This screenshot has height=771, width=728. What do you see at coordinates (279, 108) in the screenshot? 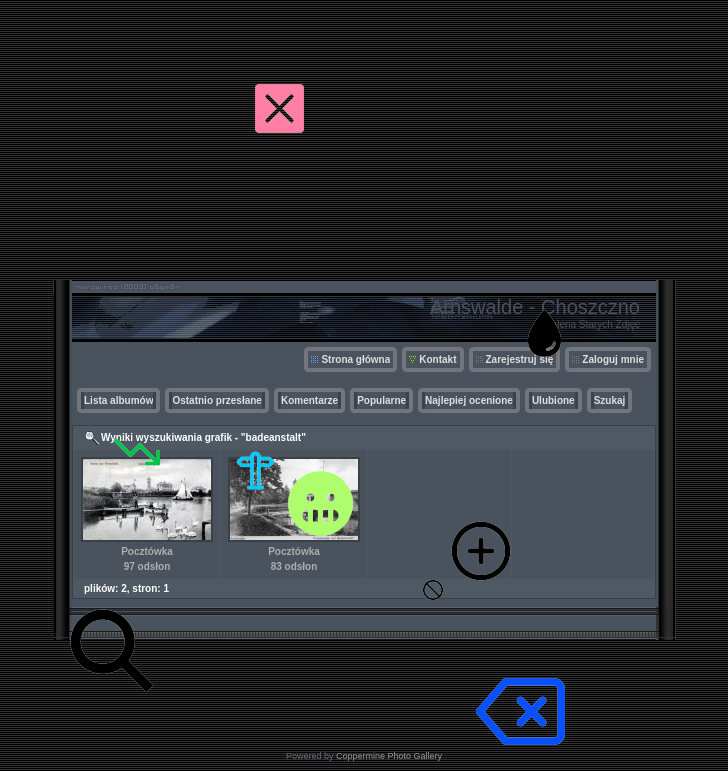
I see `close or dismiss a window` at bounding box center [279, 108].